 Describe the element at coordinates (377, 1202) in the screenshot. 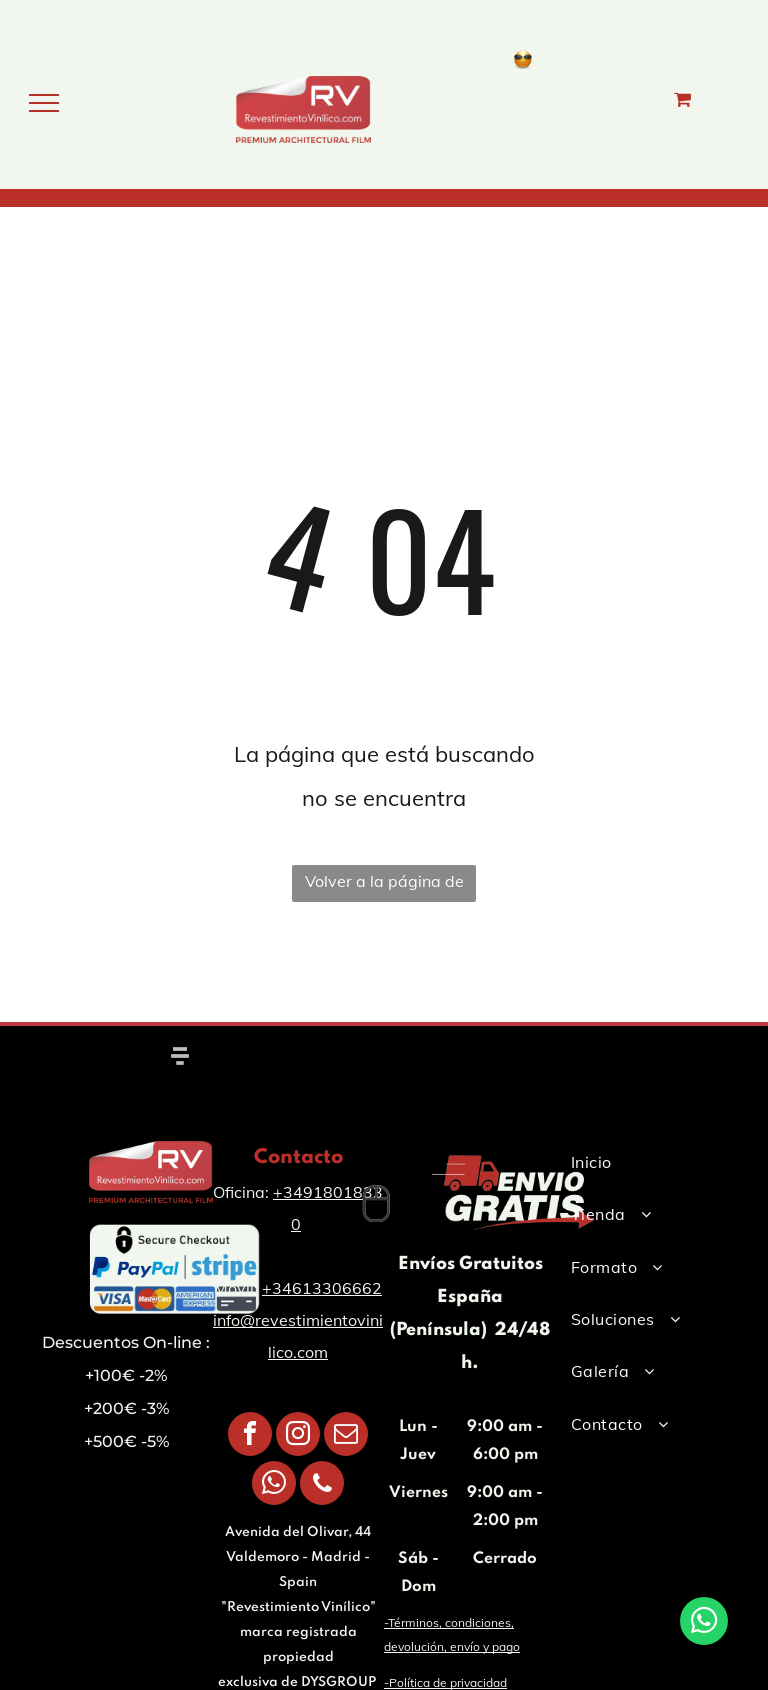

I see `mouse input device settings` at that location.